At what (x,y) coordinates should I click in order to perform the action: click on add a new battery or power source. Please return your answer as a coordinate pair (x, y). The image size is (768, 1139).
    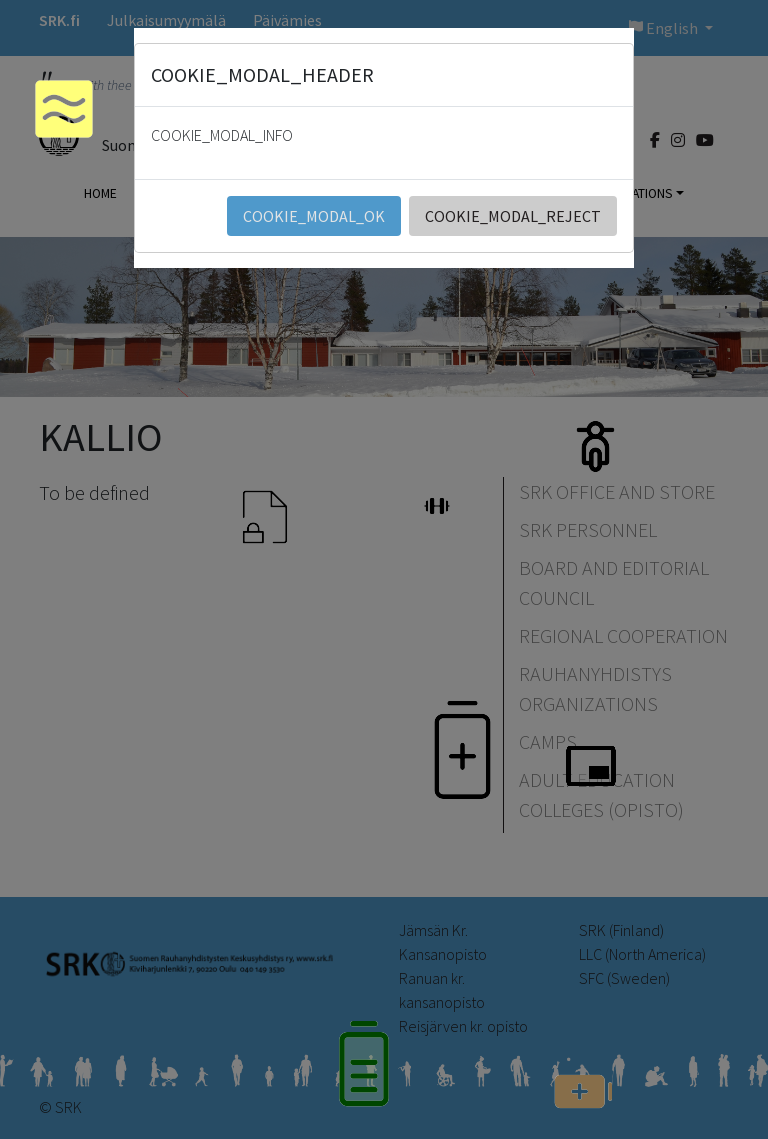
    Looking at the image, I should click on (462, 751).